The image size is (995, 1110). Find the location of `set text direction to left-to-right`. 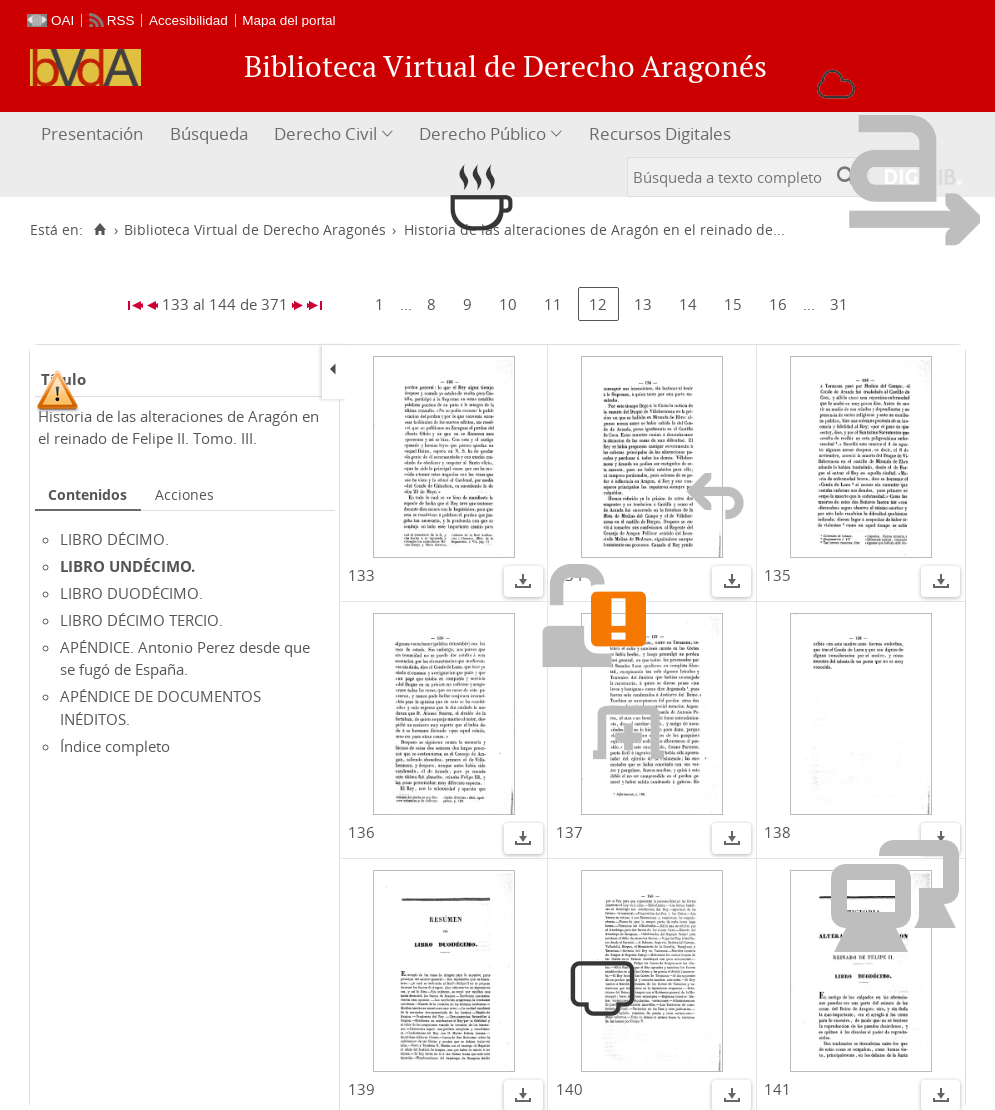

set text direction to left-to-right is located at coordinates (910, 184).